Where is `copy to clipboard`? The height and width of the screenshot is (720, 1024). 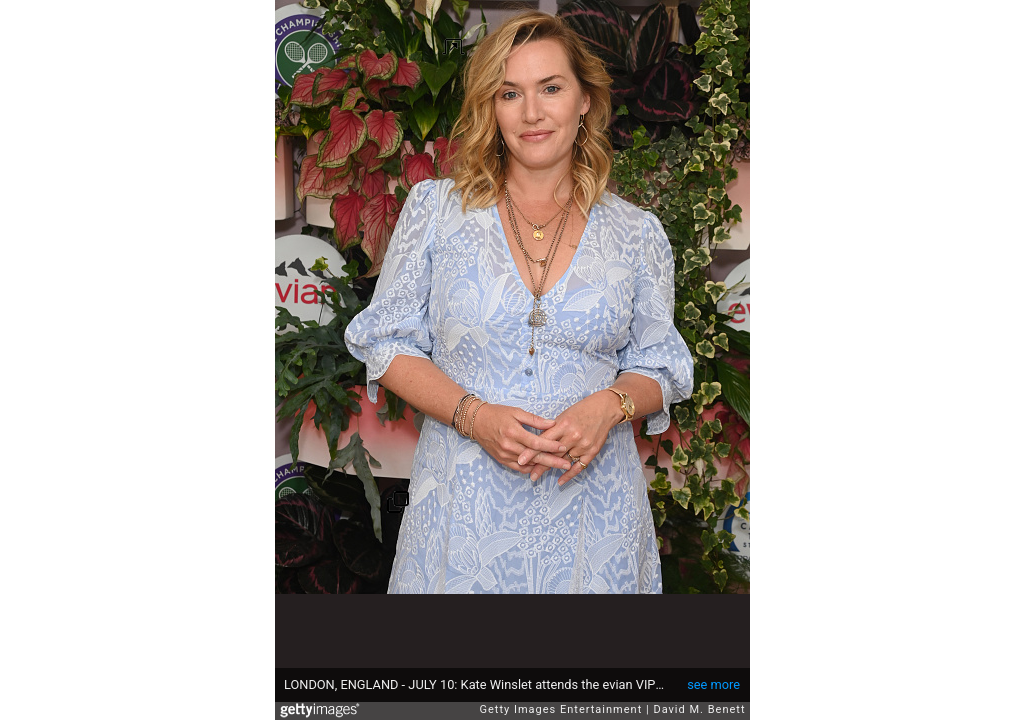 copy to clipboard is located at coordinates (398, 502).